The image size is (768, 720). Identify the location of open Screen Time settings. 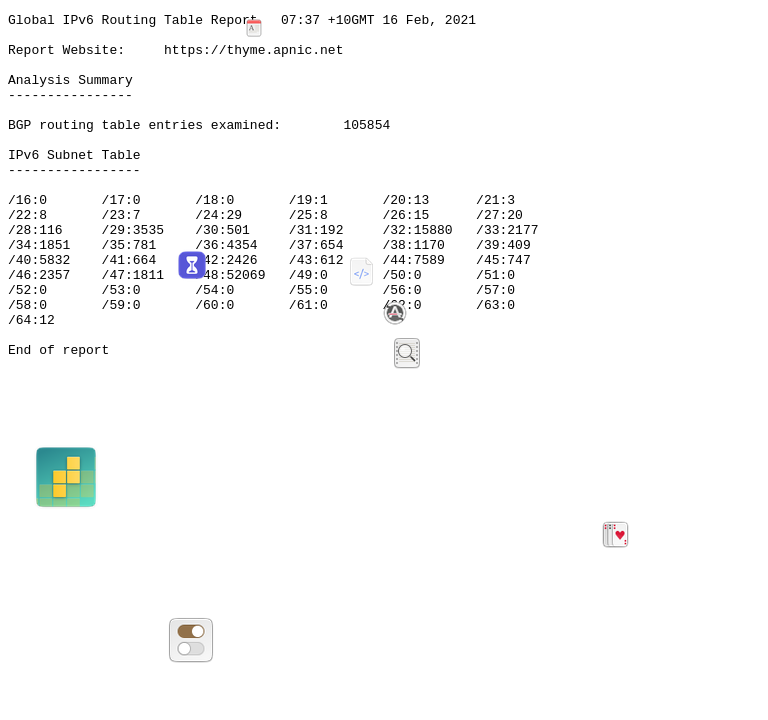
(192, 265).